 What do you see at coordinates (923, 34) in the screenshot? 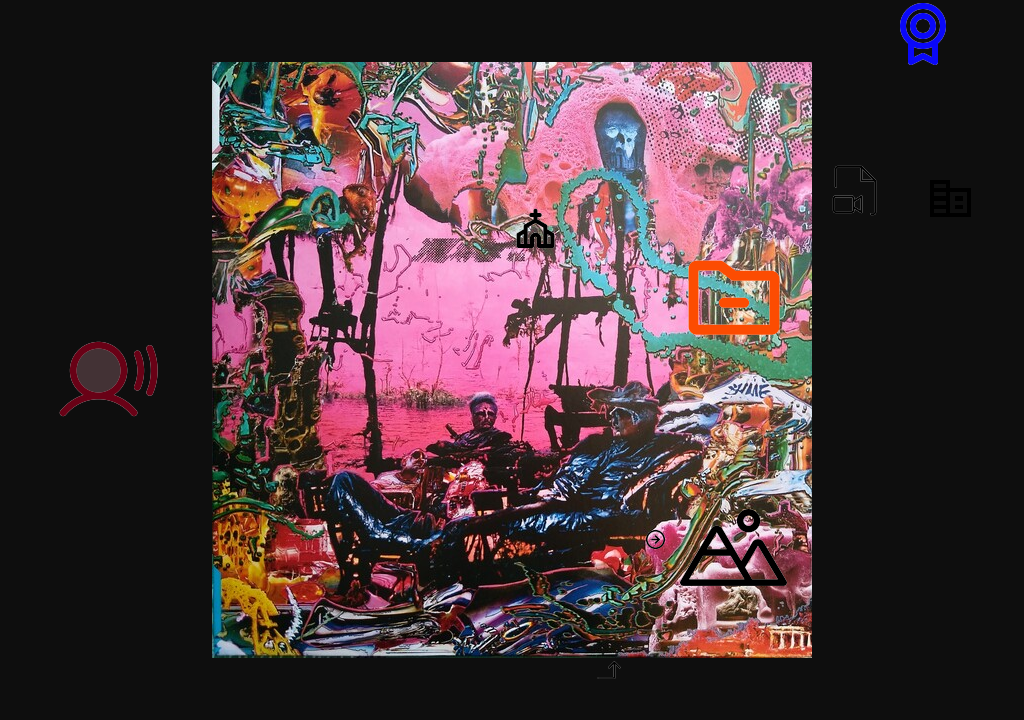
I see `view achievements or awards` at bounding box center [923, 34].